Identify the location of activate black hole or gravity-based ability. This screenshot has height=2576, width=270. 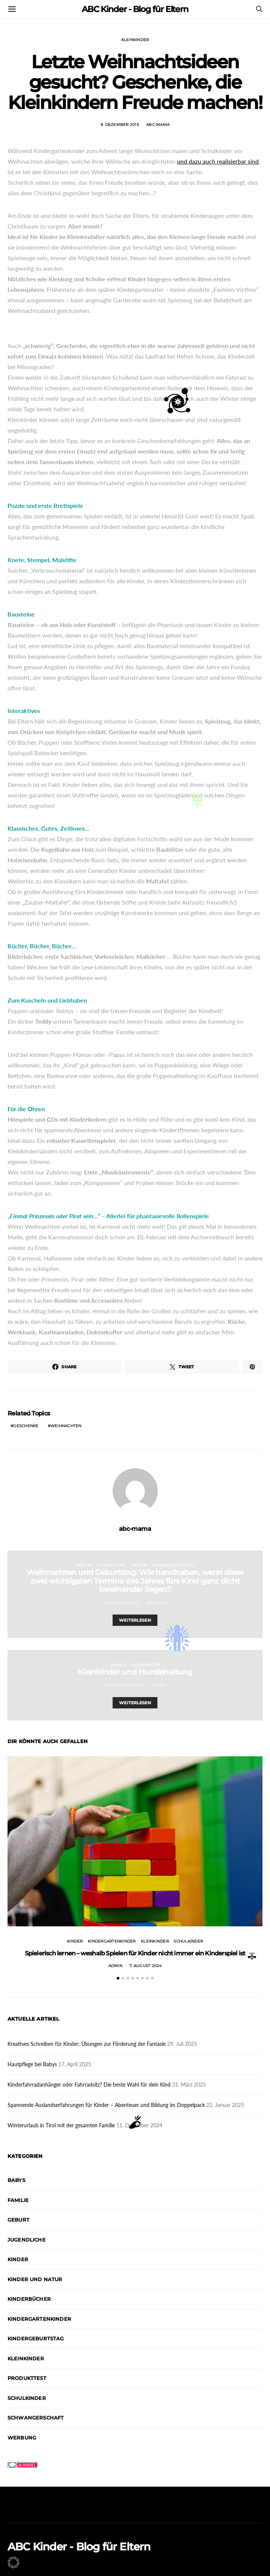
(177, 401).